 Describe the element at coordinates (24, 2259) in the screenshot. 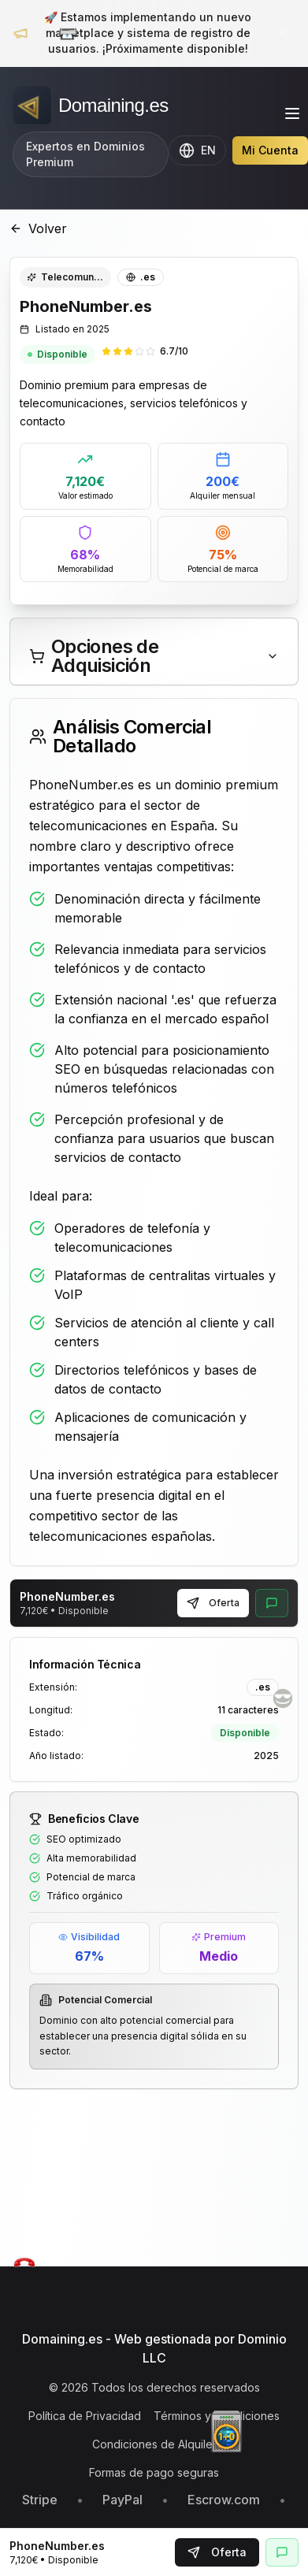

I see `end the current call` at that location.